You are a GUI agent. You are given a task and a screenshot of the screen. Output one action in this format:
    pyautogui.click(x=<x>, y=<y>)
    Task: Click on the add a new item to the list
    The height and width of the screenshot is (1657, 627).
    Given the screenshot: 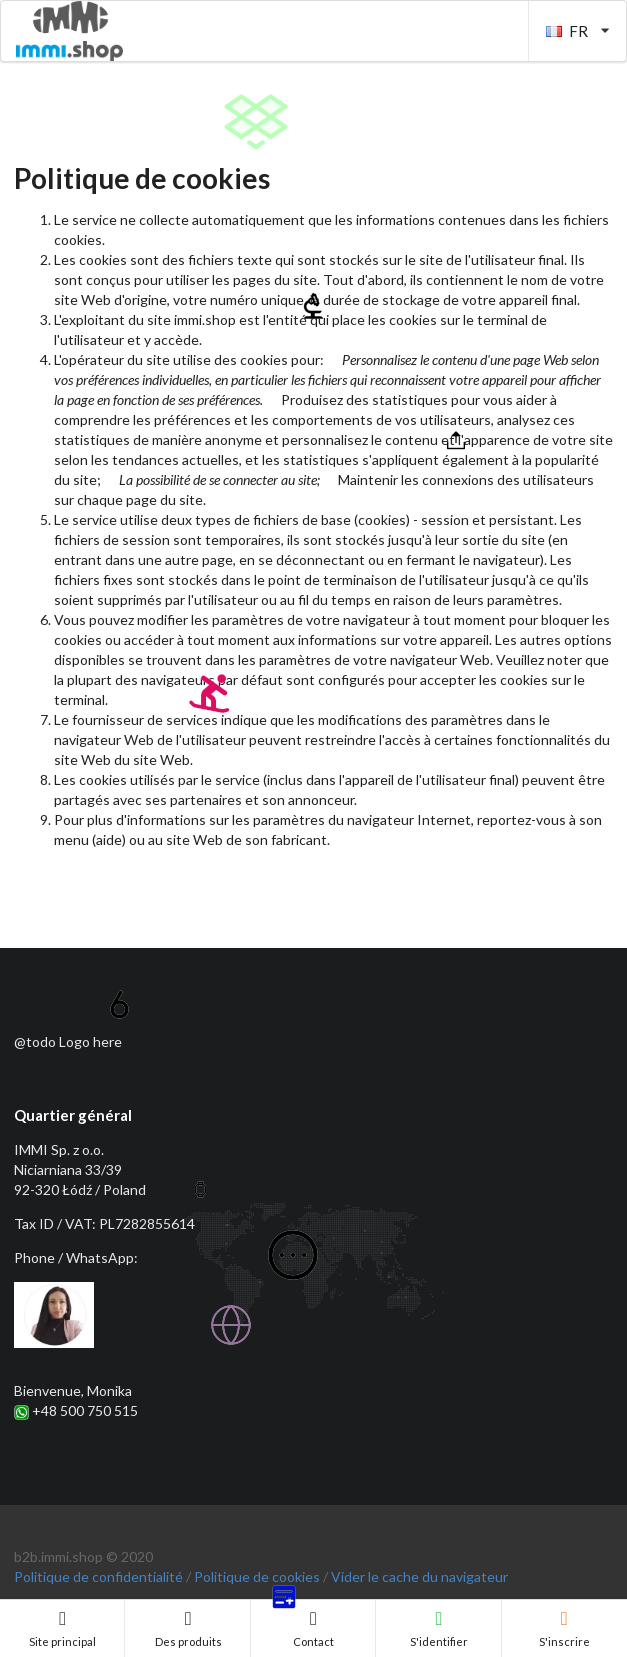 What is the action you would take?
    pyautogui.click(x=284, y=1597)
    